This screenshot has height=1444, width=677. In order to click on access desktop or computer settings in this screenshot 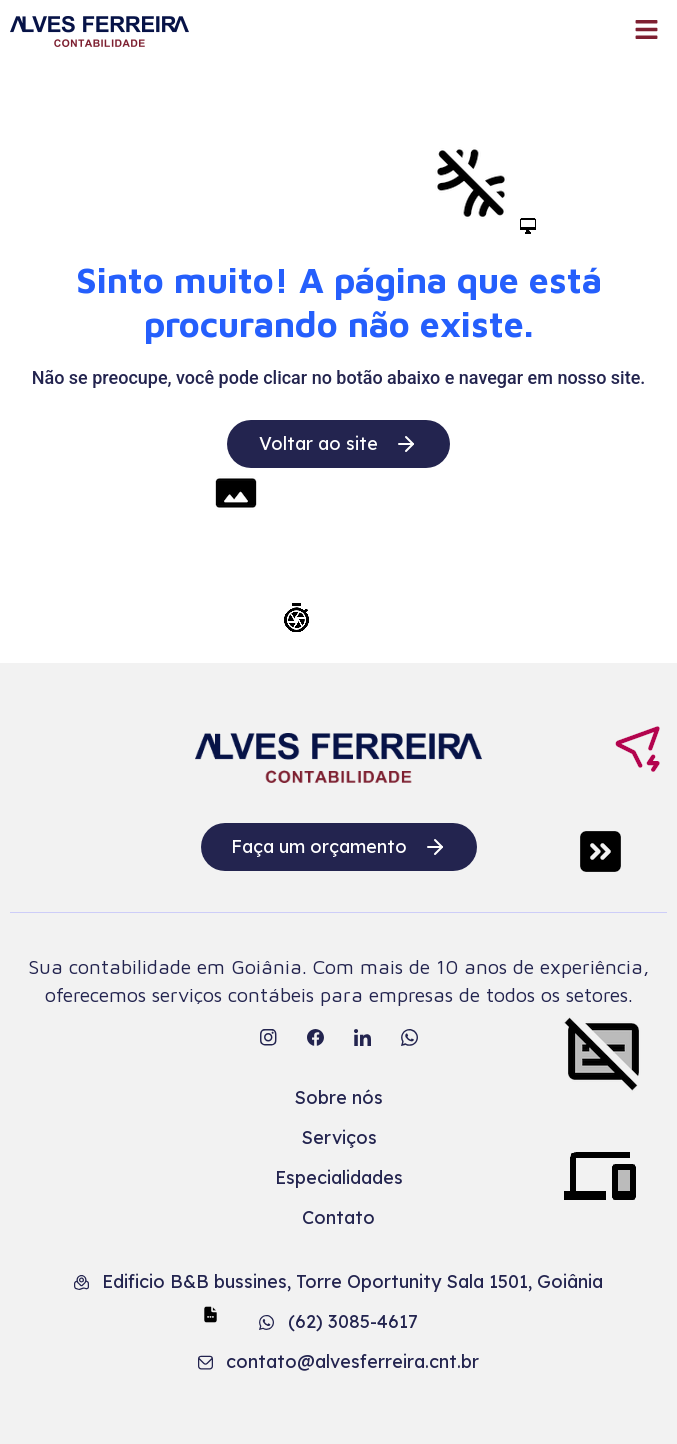, I will do `click(528, 226)`.